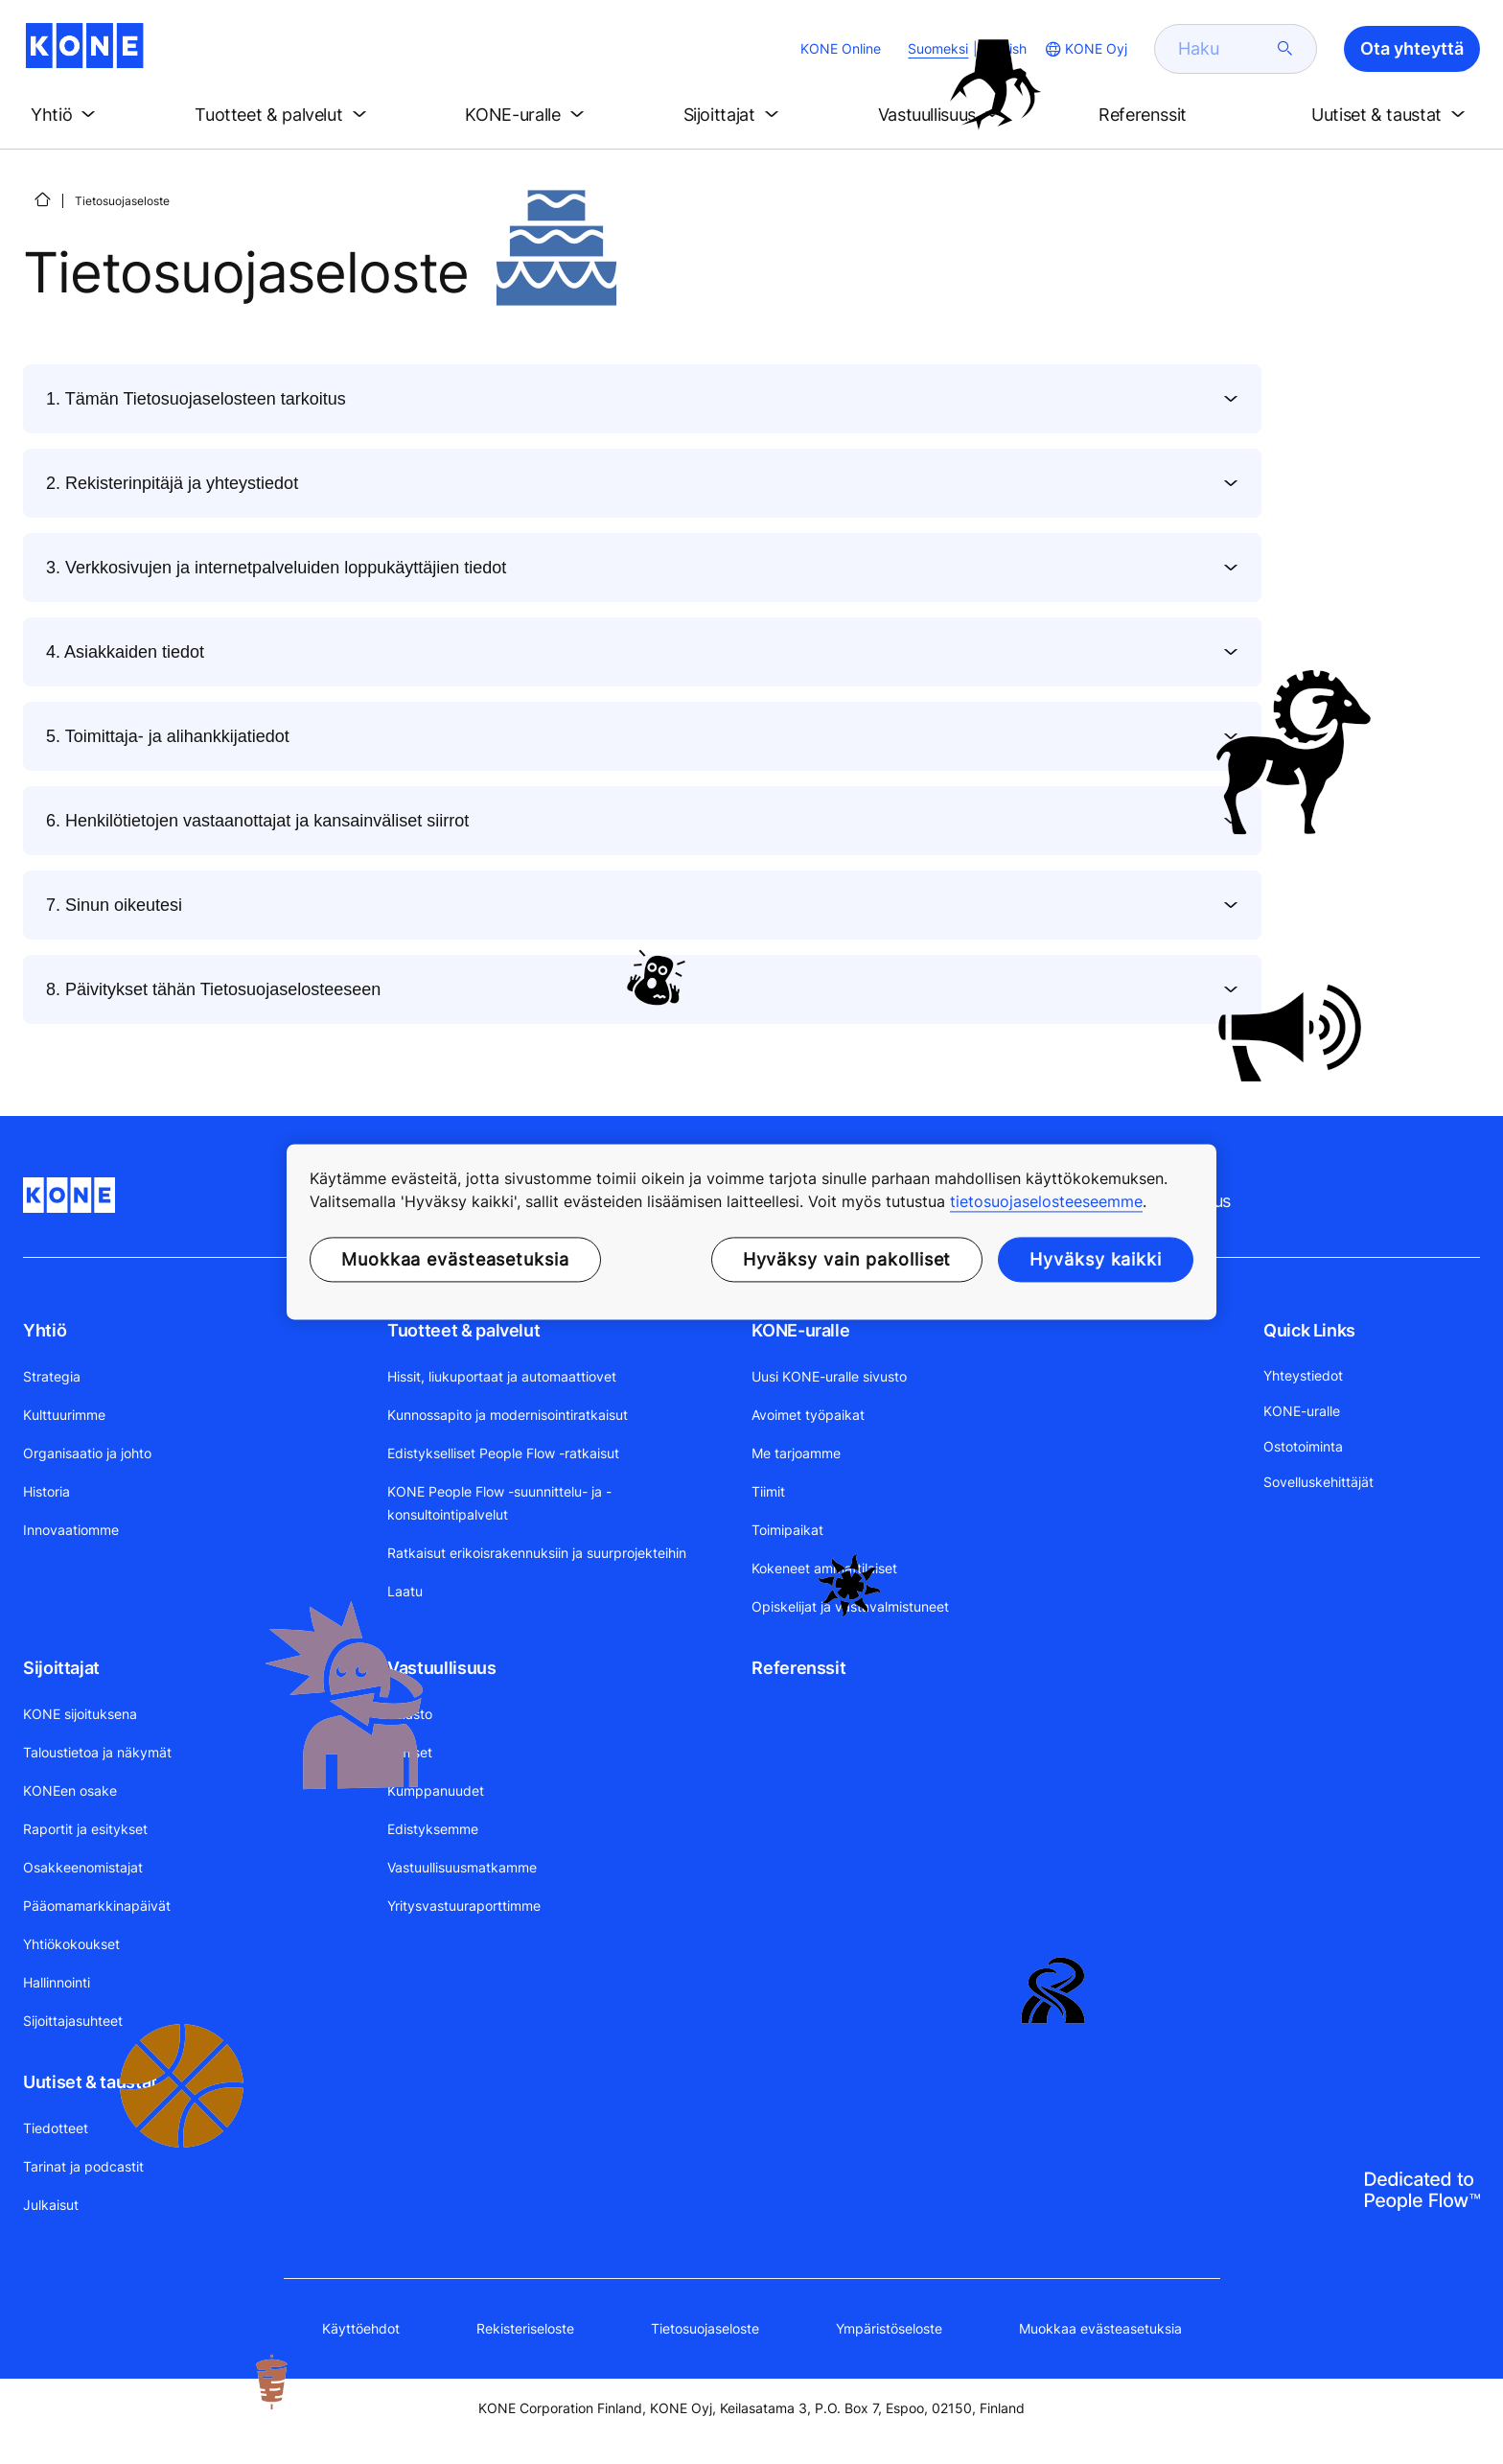 This screenshot has height=2464, width=1503. What do you see at coordinates (849, 1586) in the screenshot?
I see `toggle light mode or daytime theme` at bounding box center [849, 1586].